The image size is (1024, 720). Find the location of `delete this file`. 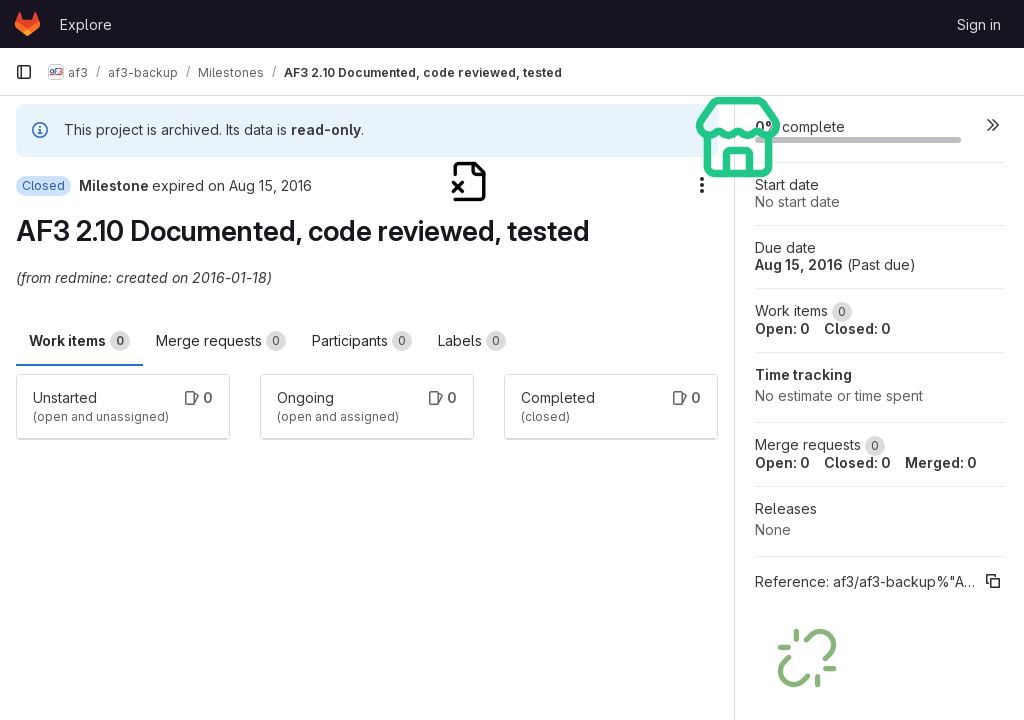

delete this file is located at coordinates (469, 181).